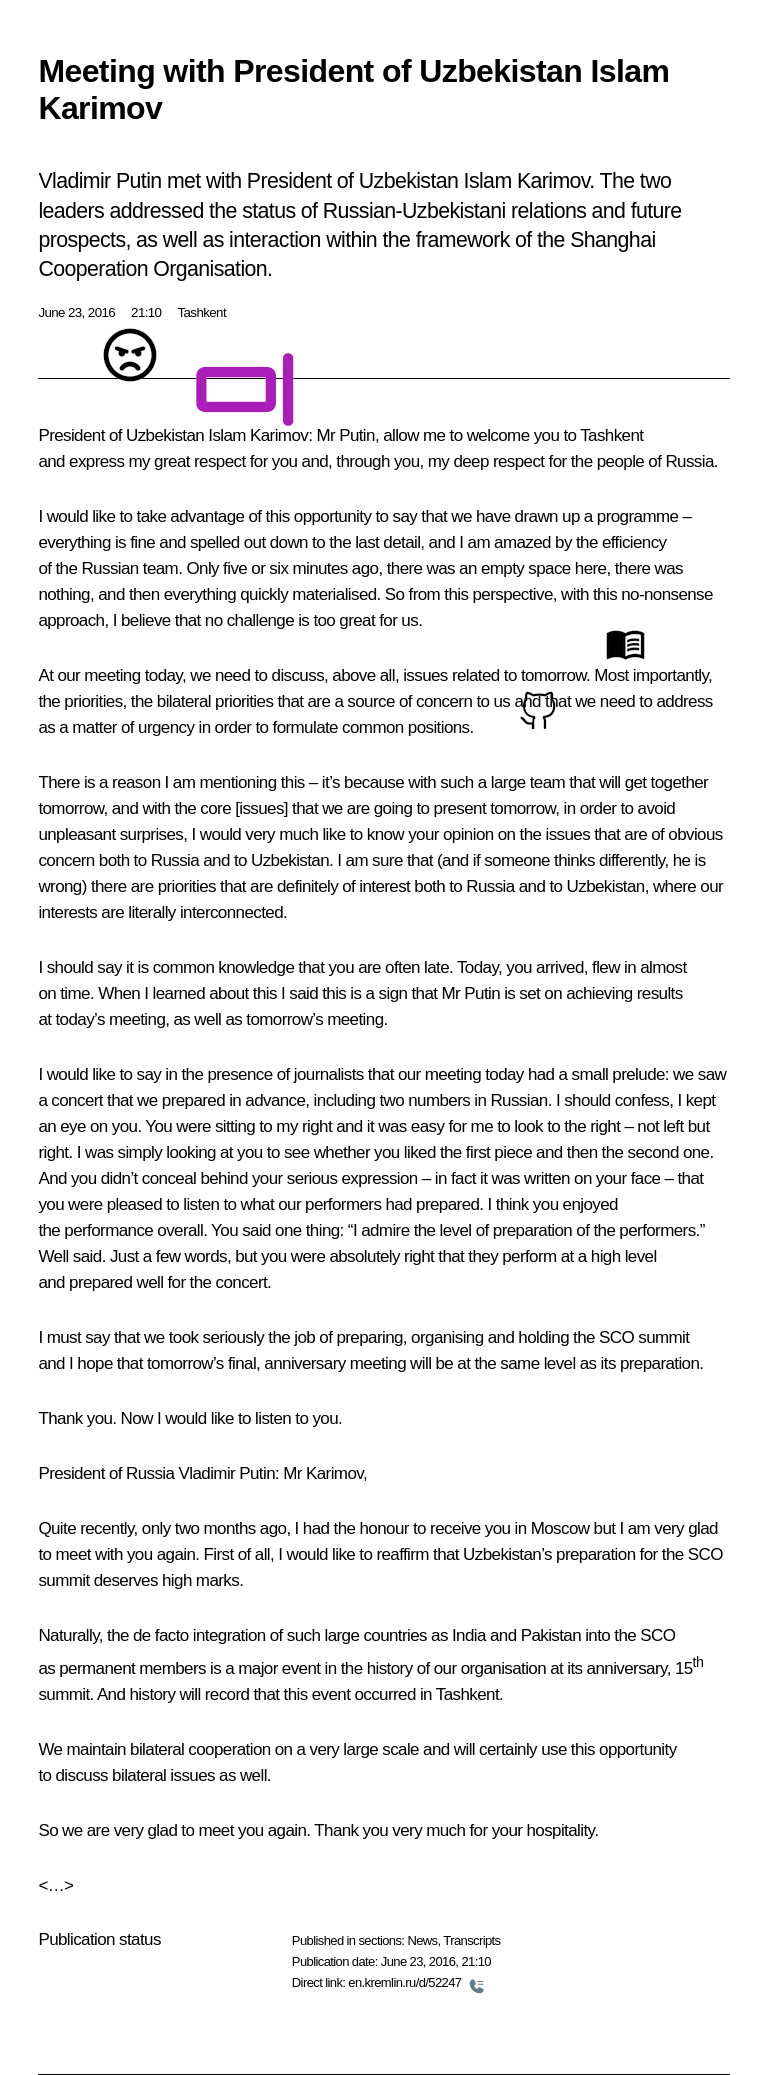 This screenshot has width=768, height=2075. What do you see at coordinates (537, 710) in the screenshot?
I see `open github repository` at bounding box center [537, 710].